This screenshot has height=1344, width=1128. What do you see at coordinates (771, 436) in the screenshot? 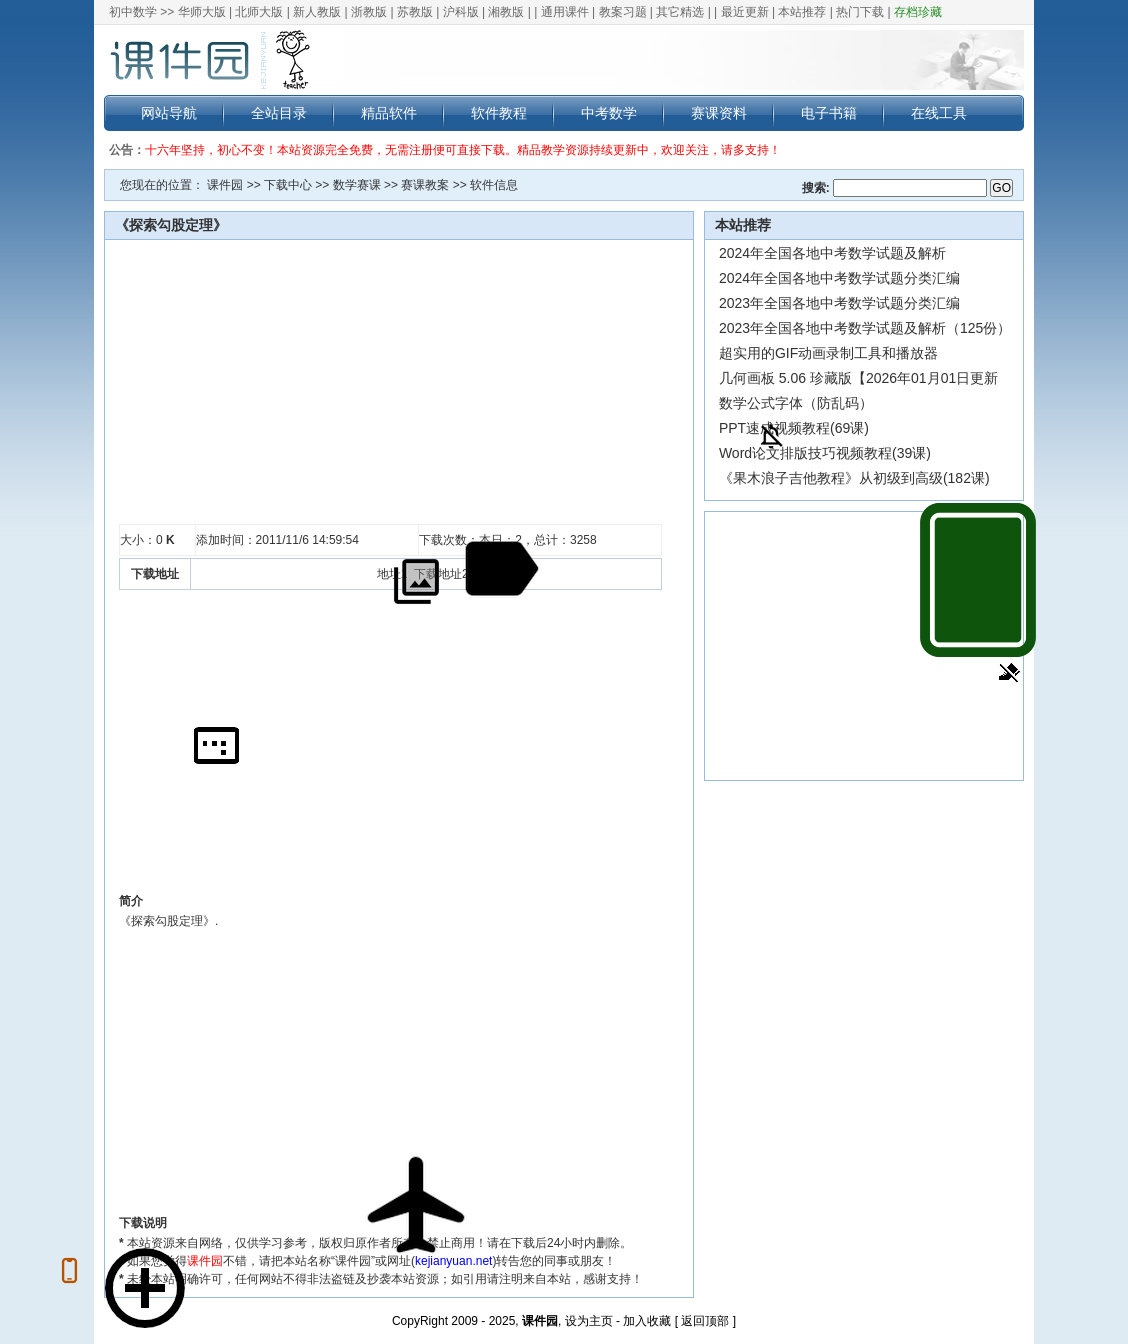
I see `mute notifications` at bounding box center [771, 436].